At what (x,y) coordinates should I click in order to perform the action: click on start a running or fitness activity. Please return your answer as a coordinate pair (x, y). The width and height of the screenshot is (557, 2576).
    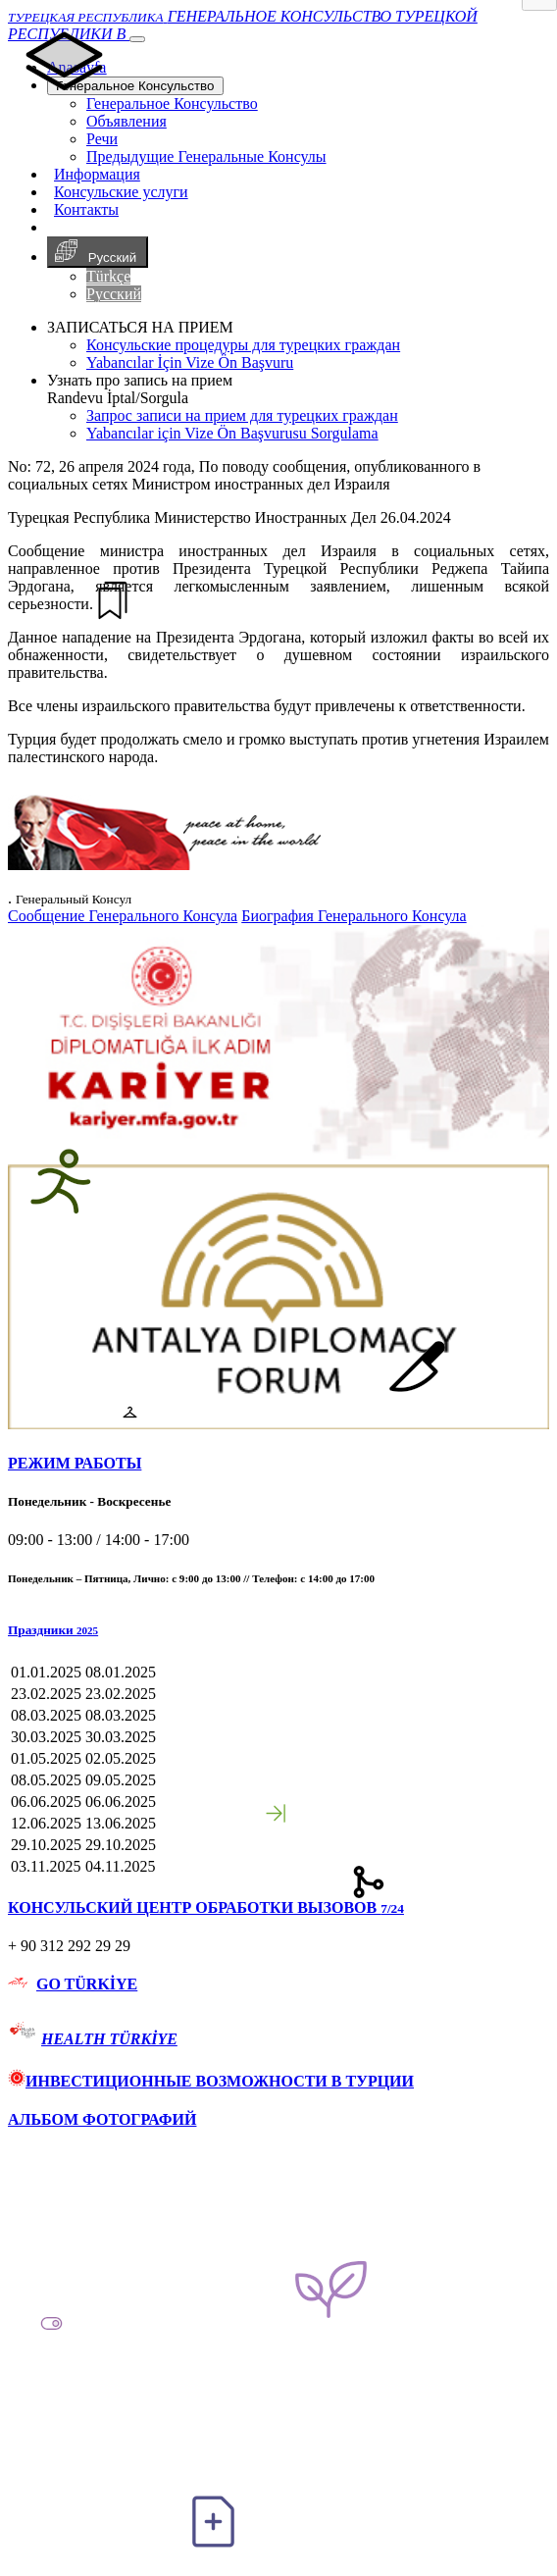
    Looking at the image, I should click on (62, 1180).